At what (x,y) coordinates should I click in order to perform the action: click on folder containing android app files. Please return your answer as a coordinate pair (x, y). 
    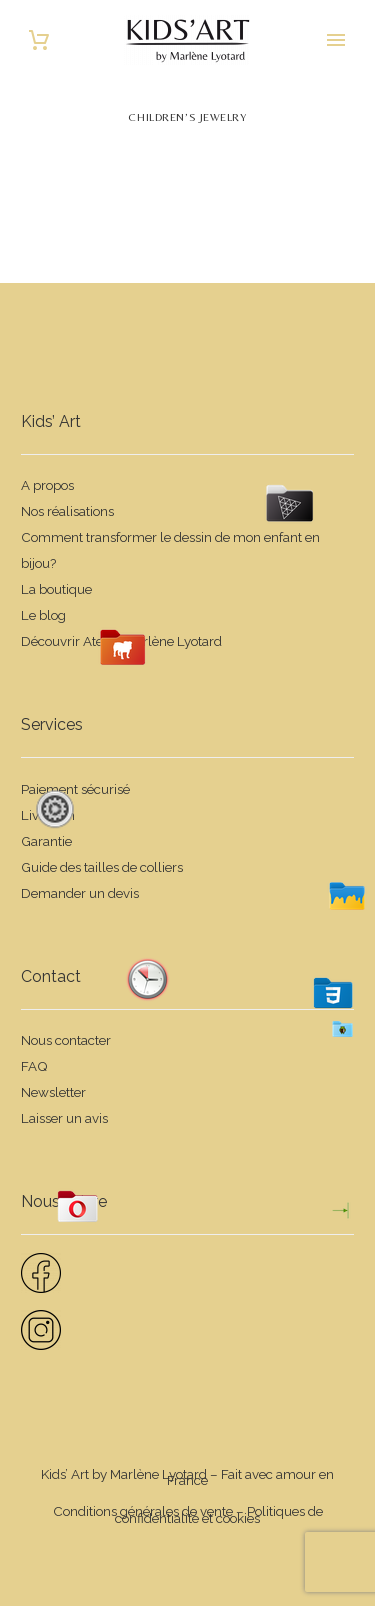
    Looking at the image, I should click on (342, 1029).